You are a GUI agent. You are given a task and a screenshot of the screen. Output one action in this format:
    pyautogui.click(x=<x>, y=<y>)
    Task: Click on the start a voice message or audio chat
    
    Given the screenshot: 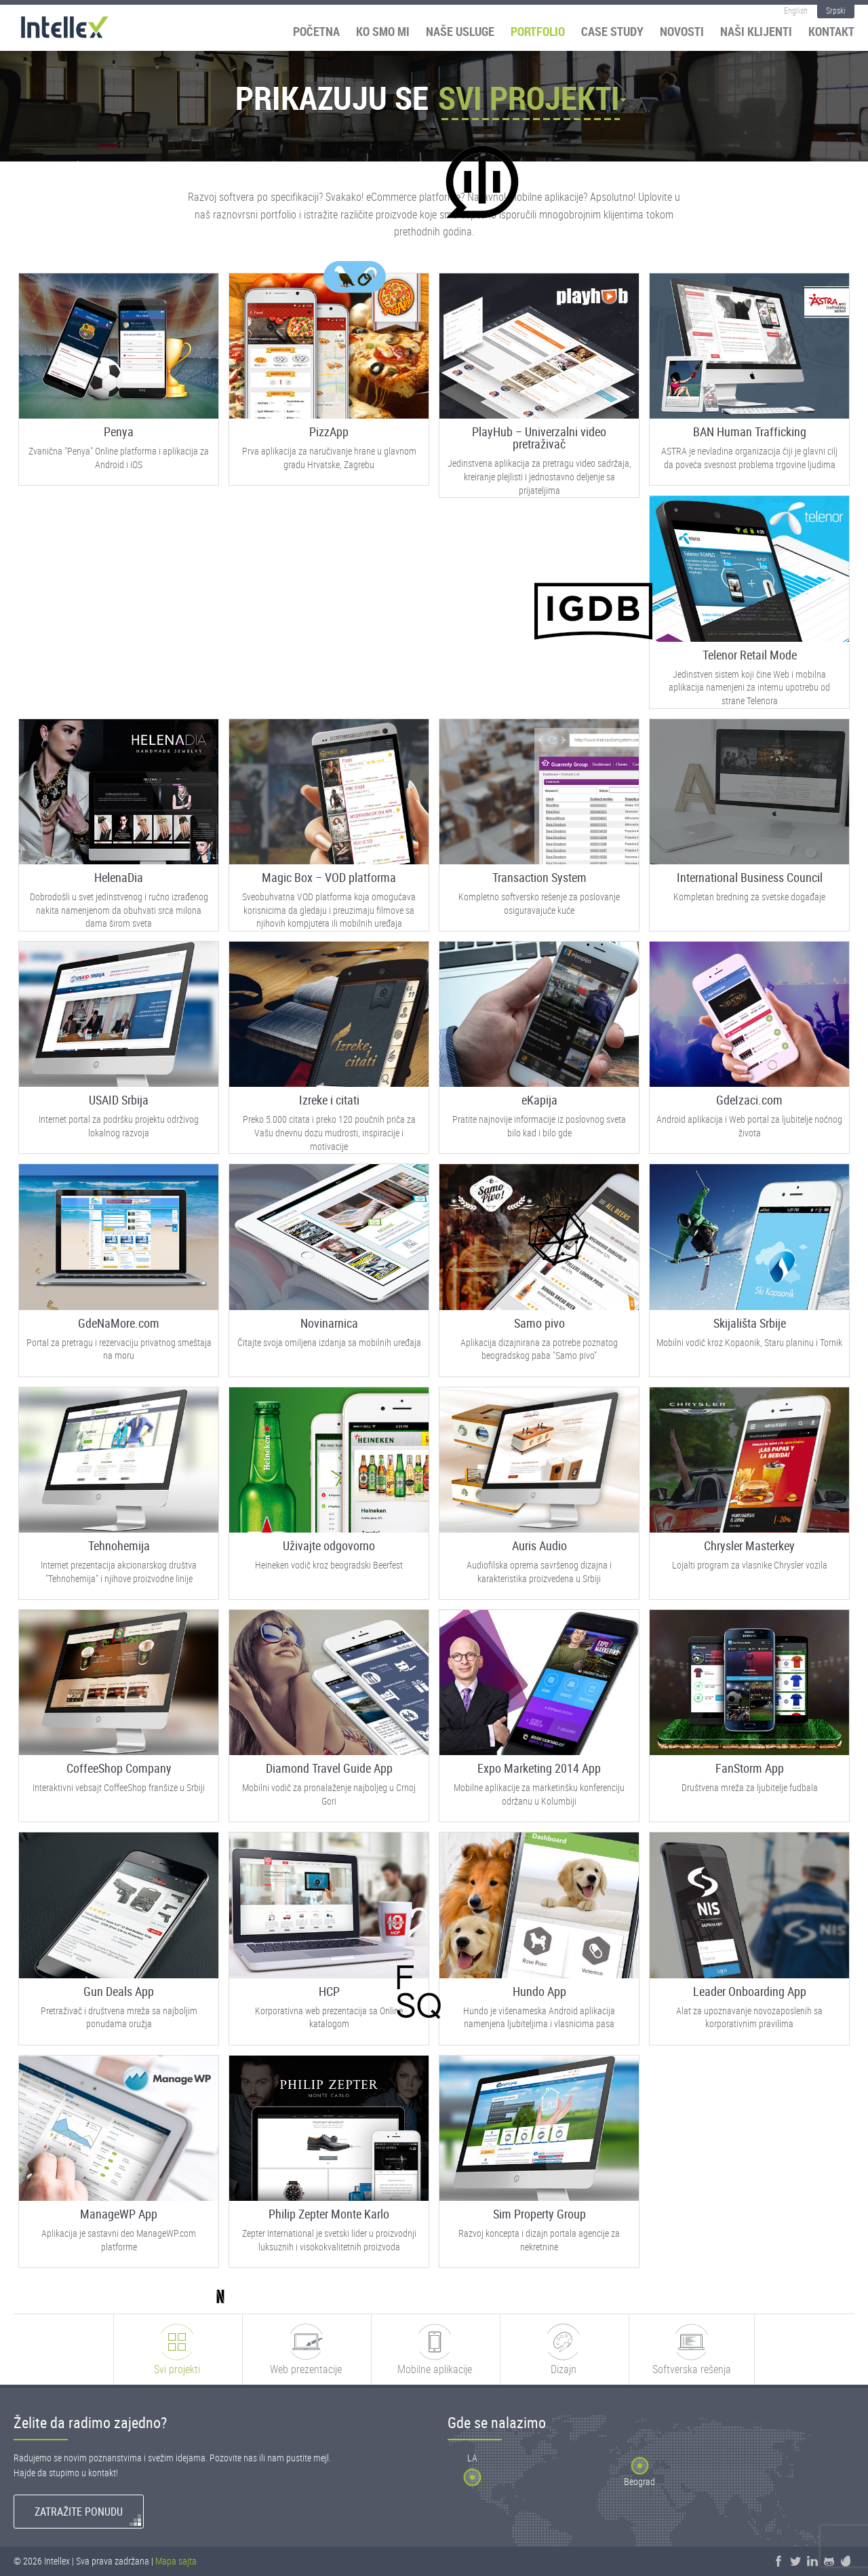 What is the action you would take?
    pyautogui.click(x=482, y=182)
    